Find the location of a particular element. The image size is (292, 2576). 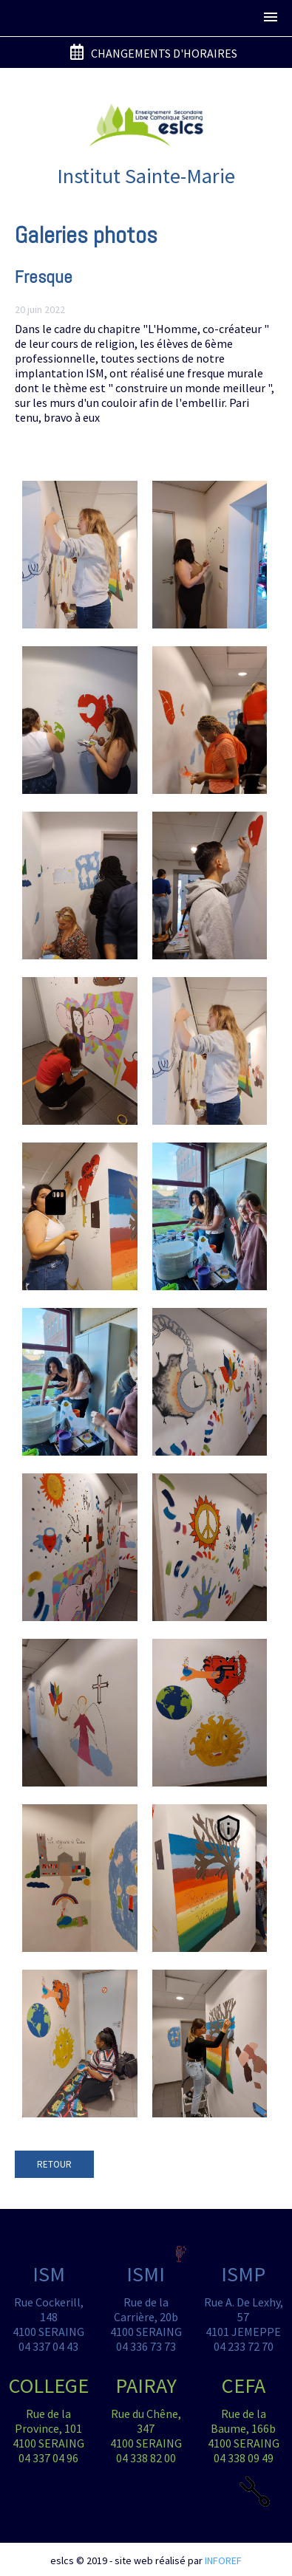

access external storage or sd card is located at coordinates (55, 1202).